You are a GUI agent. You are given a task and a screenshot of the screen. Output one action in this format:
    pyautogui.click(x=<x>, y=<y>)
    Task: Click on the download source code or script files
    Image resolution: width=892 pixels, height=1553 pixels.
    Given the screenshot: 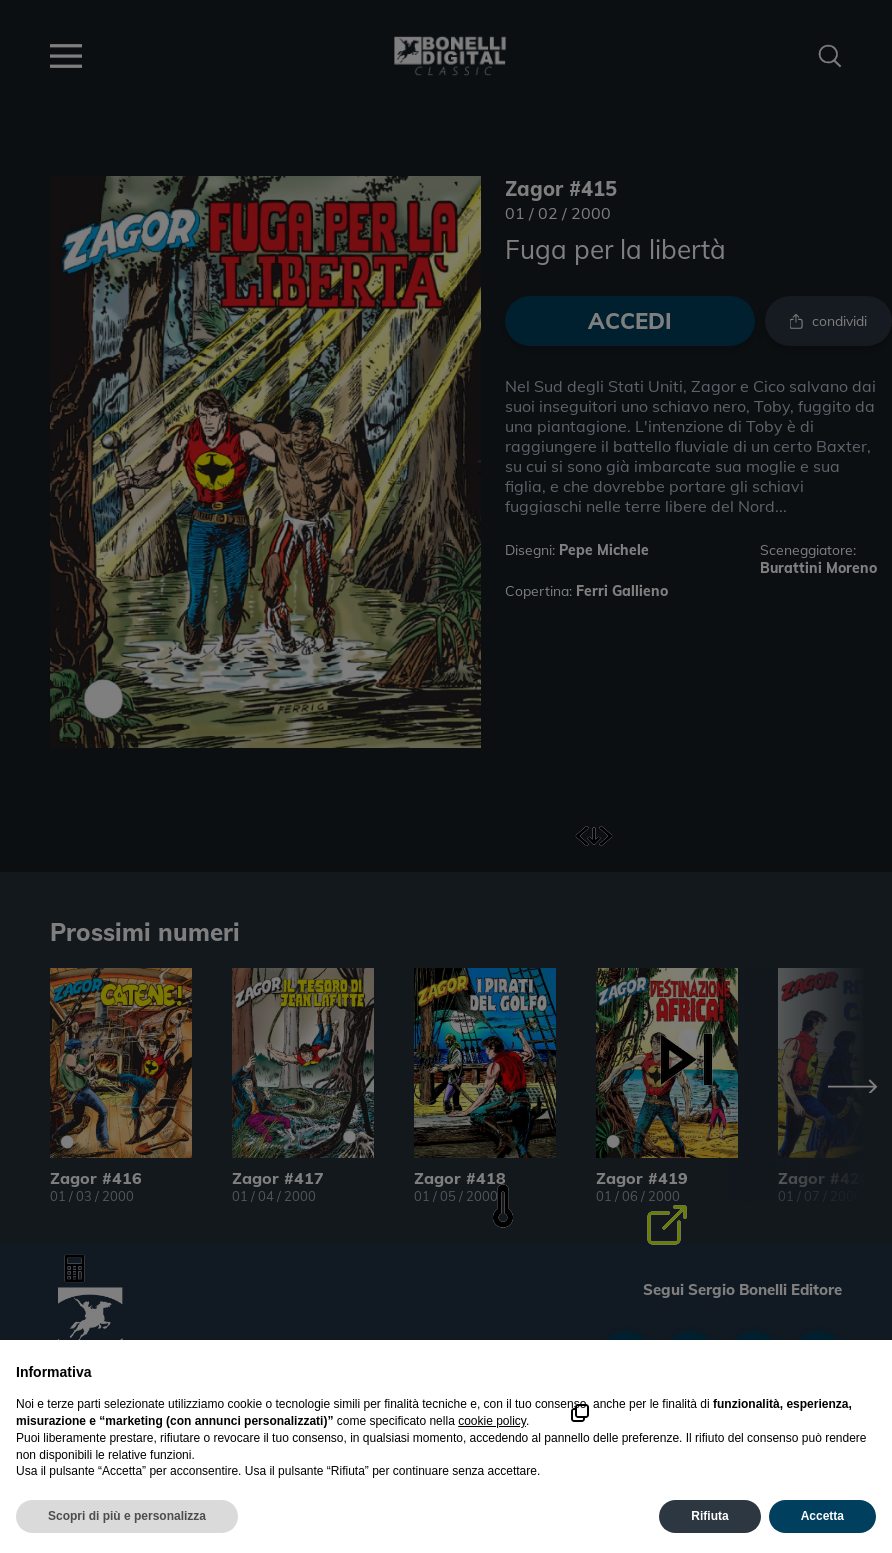 What is the action you would take?
    pyautogui.click(x=594, y=836)
    